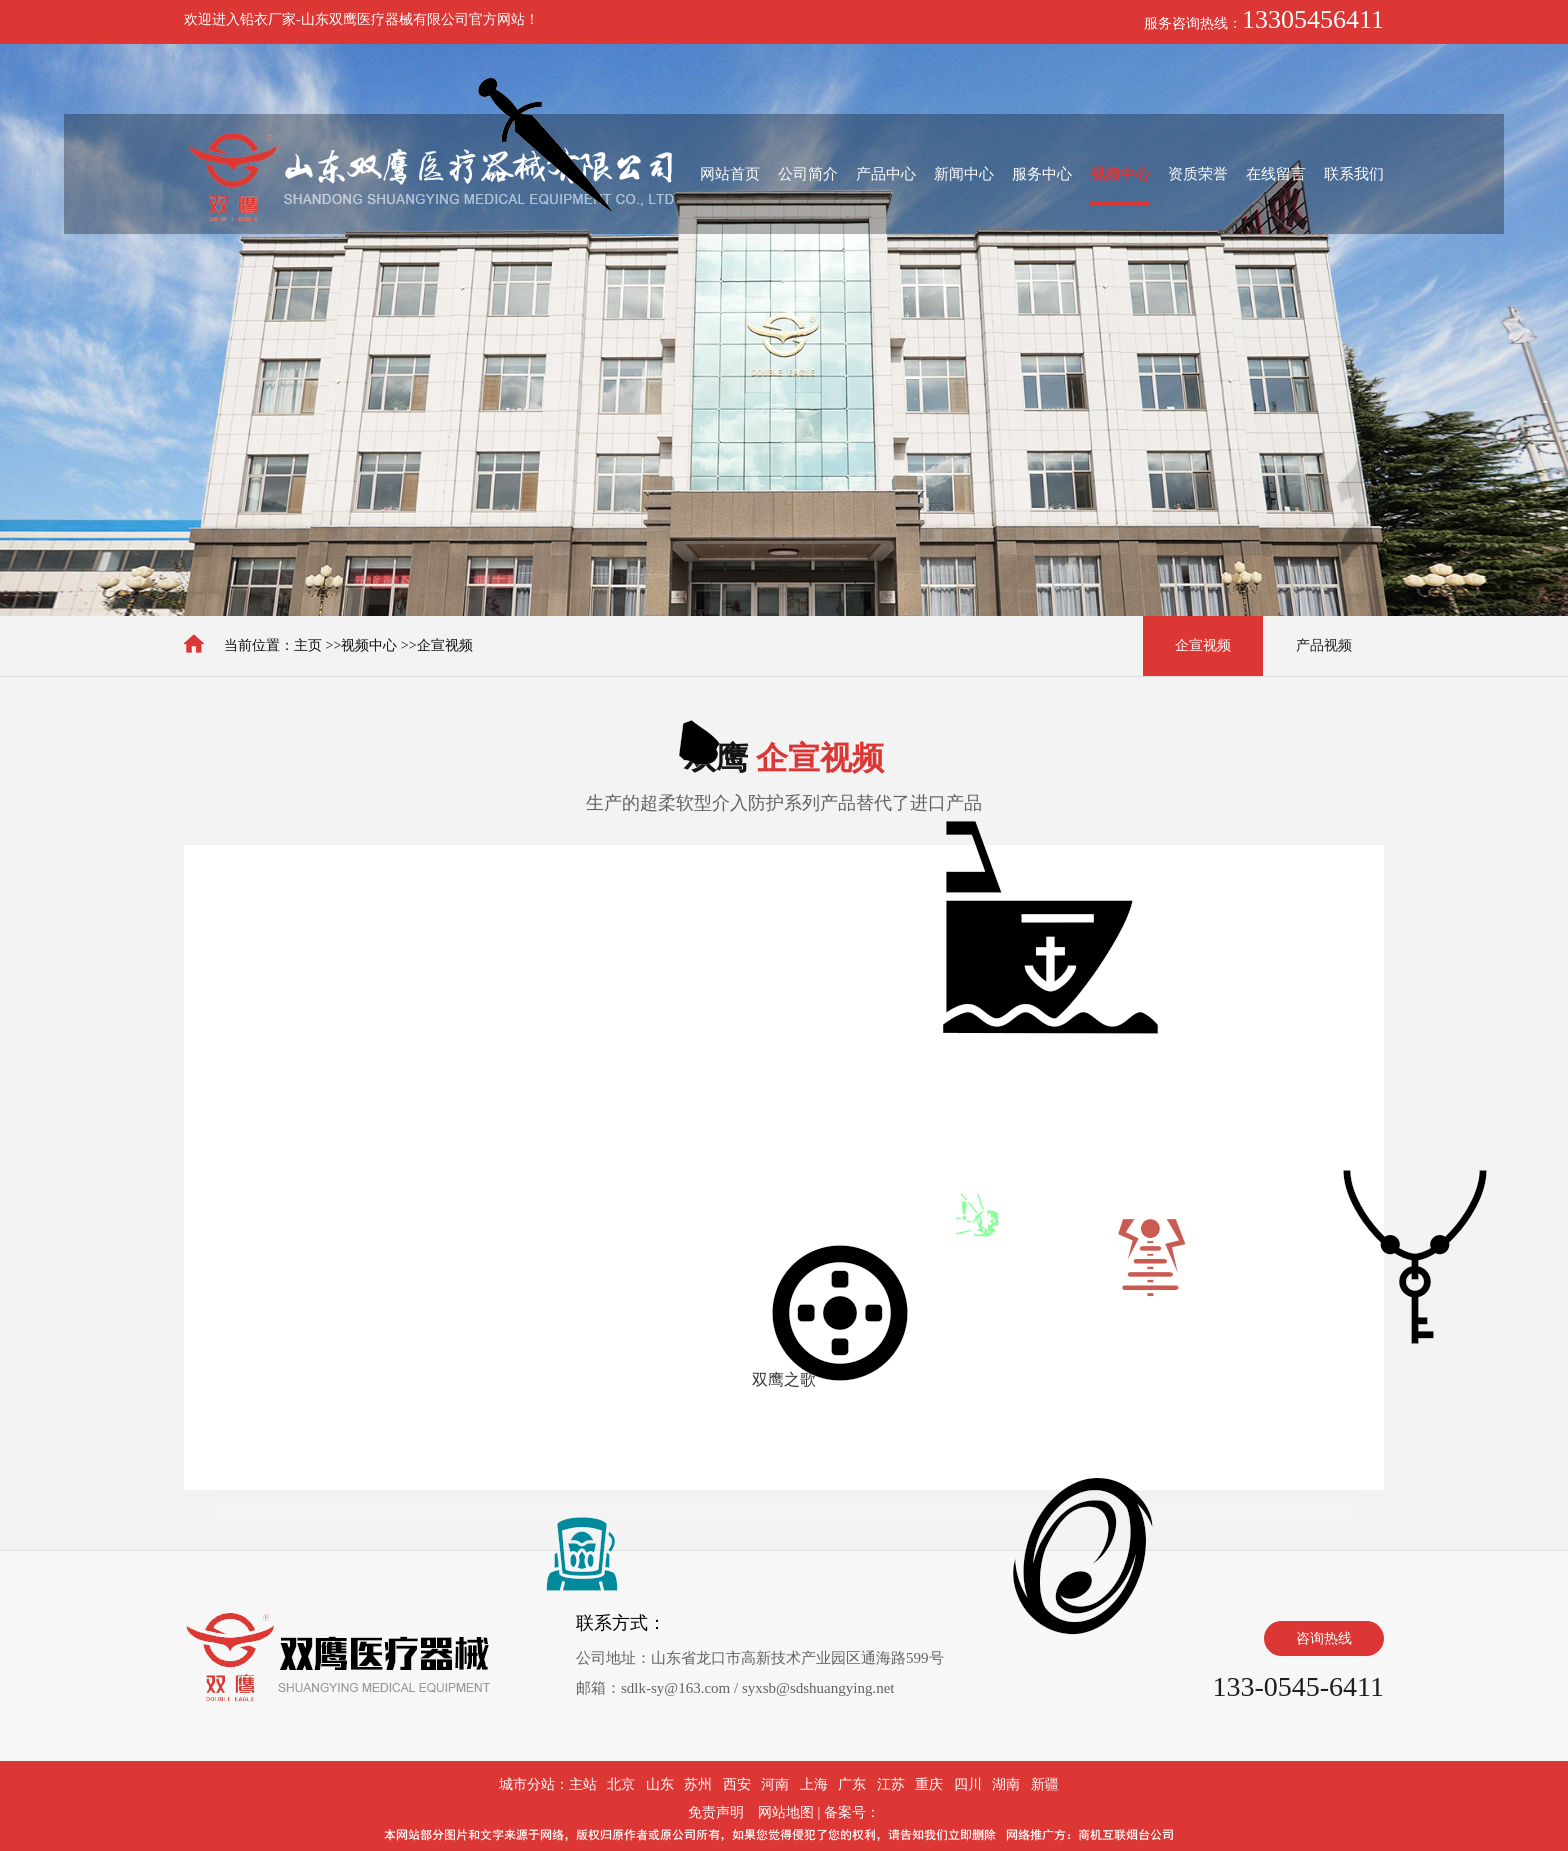 This screenshot has height=1851, width=1568. Describe the element at coordinates (1082, 1556) in the screenshot. I see `access a portal or gateway feature` at that location.